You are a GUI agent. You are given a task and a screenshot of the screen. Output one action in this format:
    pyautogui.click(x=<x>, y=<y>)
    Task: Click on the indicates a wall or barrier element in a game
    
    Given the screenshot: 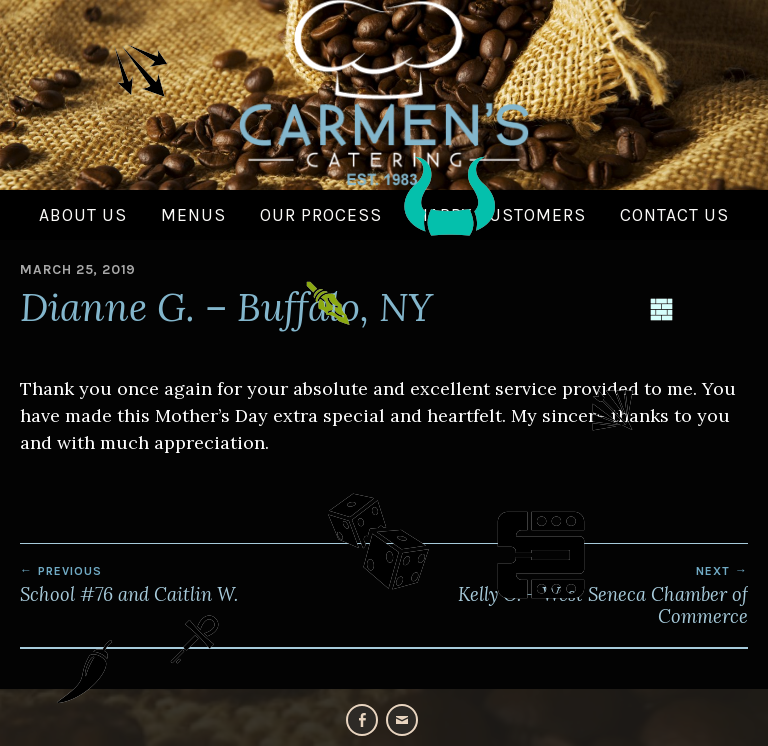 What is the action you would take?
    pyautogui.click(x=661, y=309)
    